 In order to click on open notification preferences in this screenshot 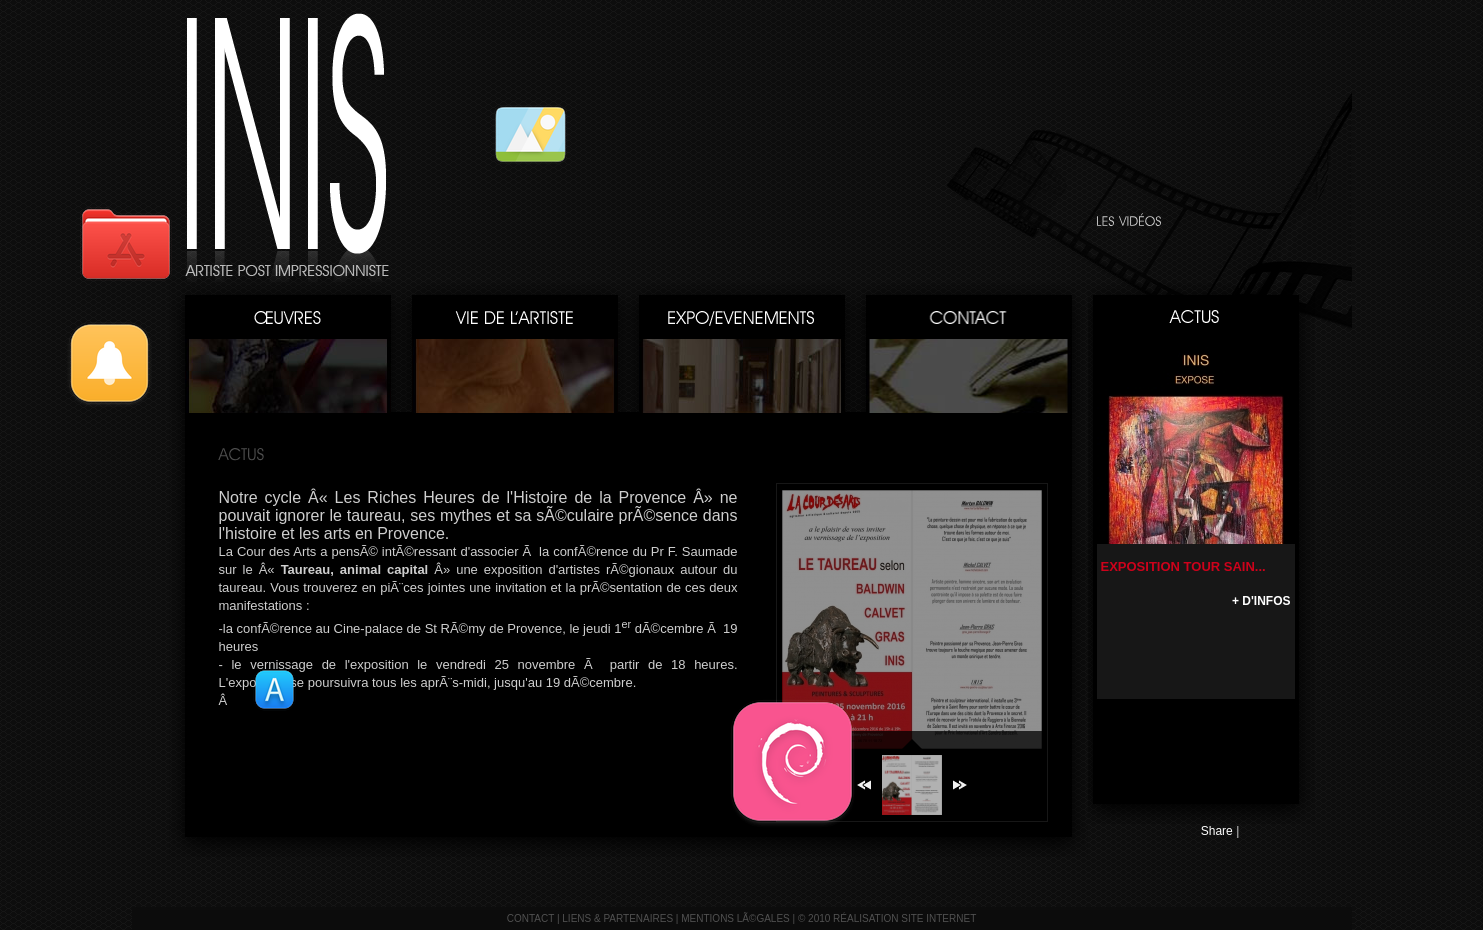, I will do `click(109, 364)`.